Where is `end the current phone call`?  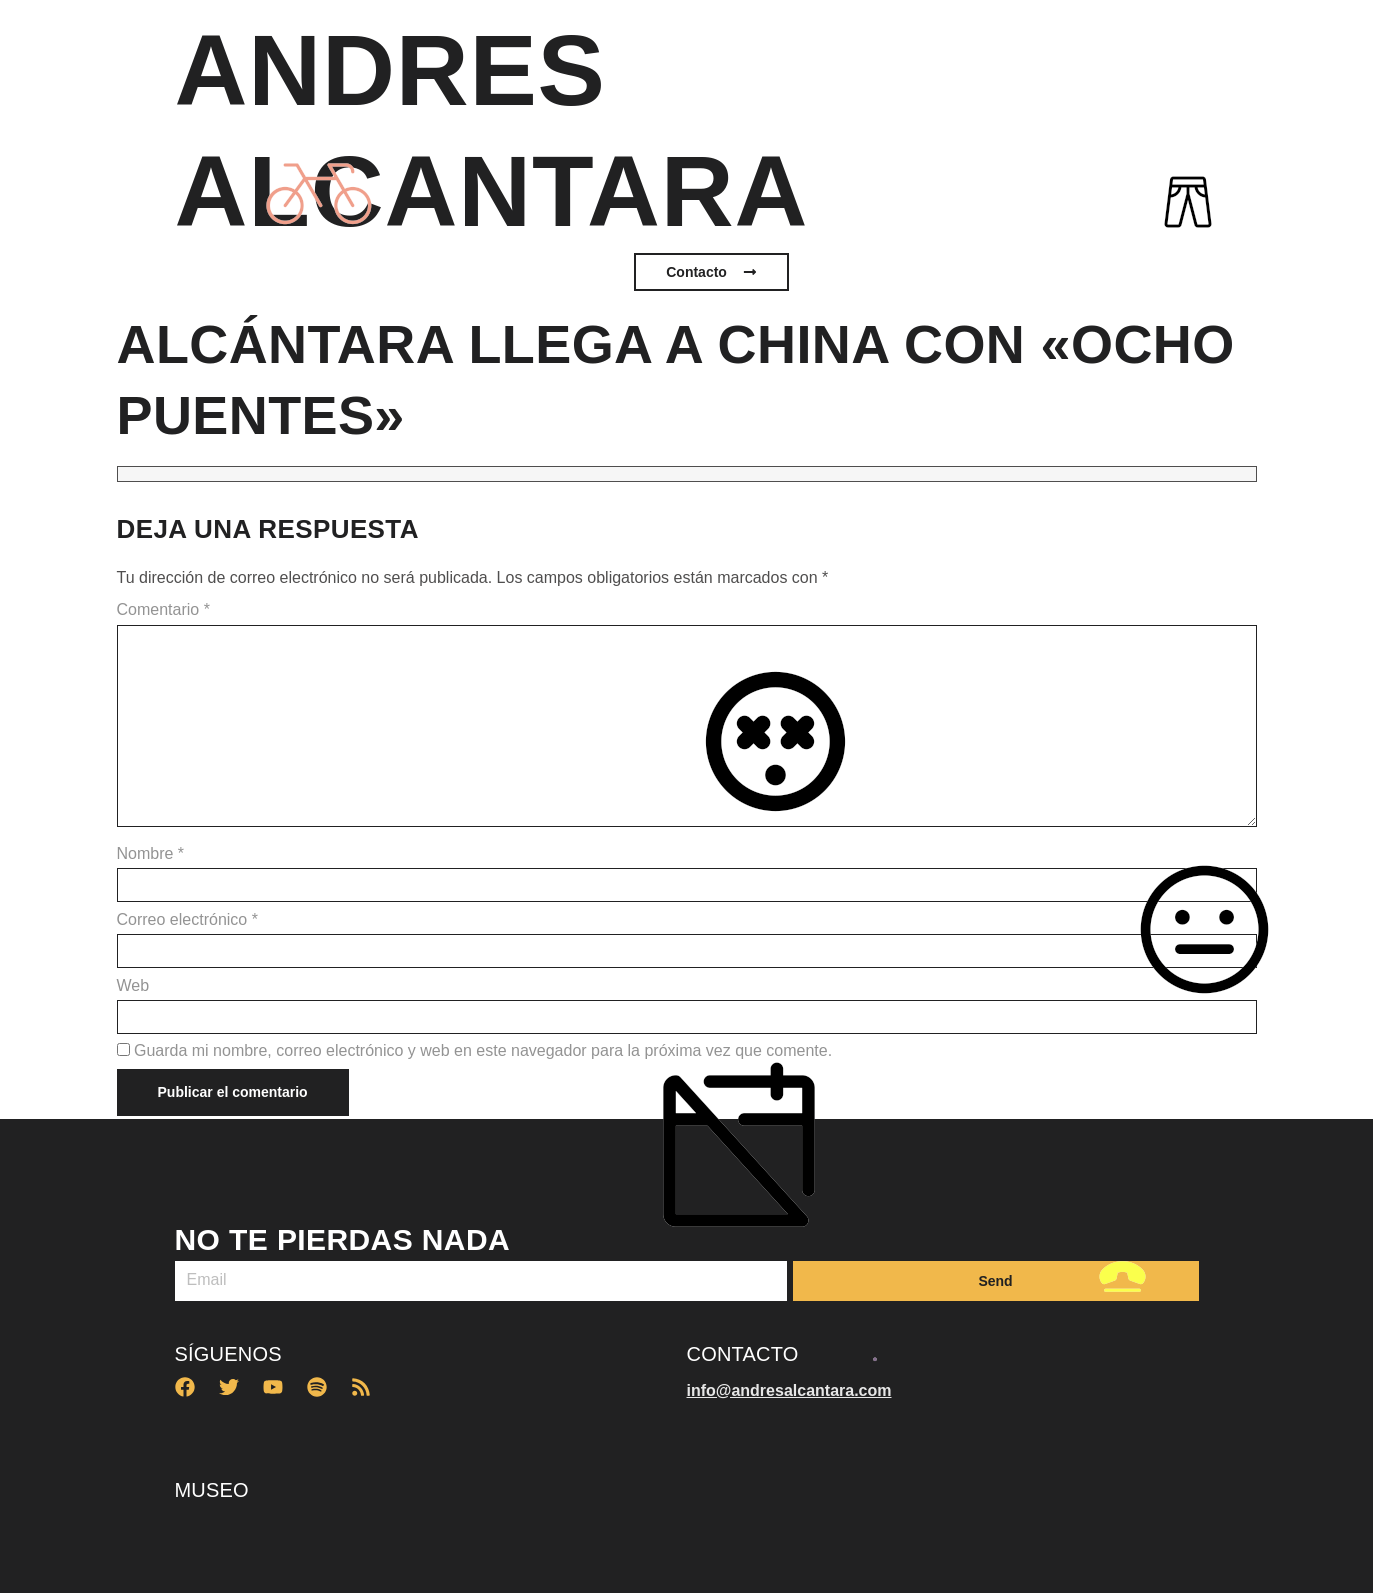 end the current phone call is located at coordinates (1122, 1276).